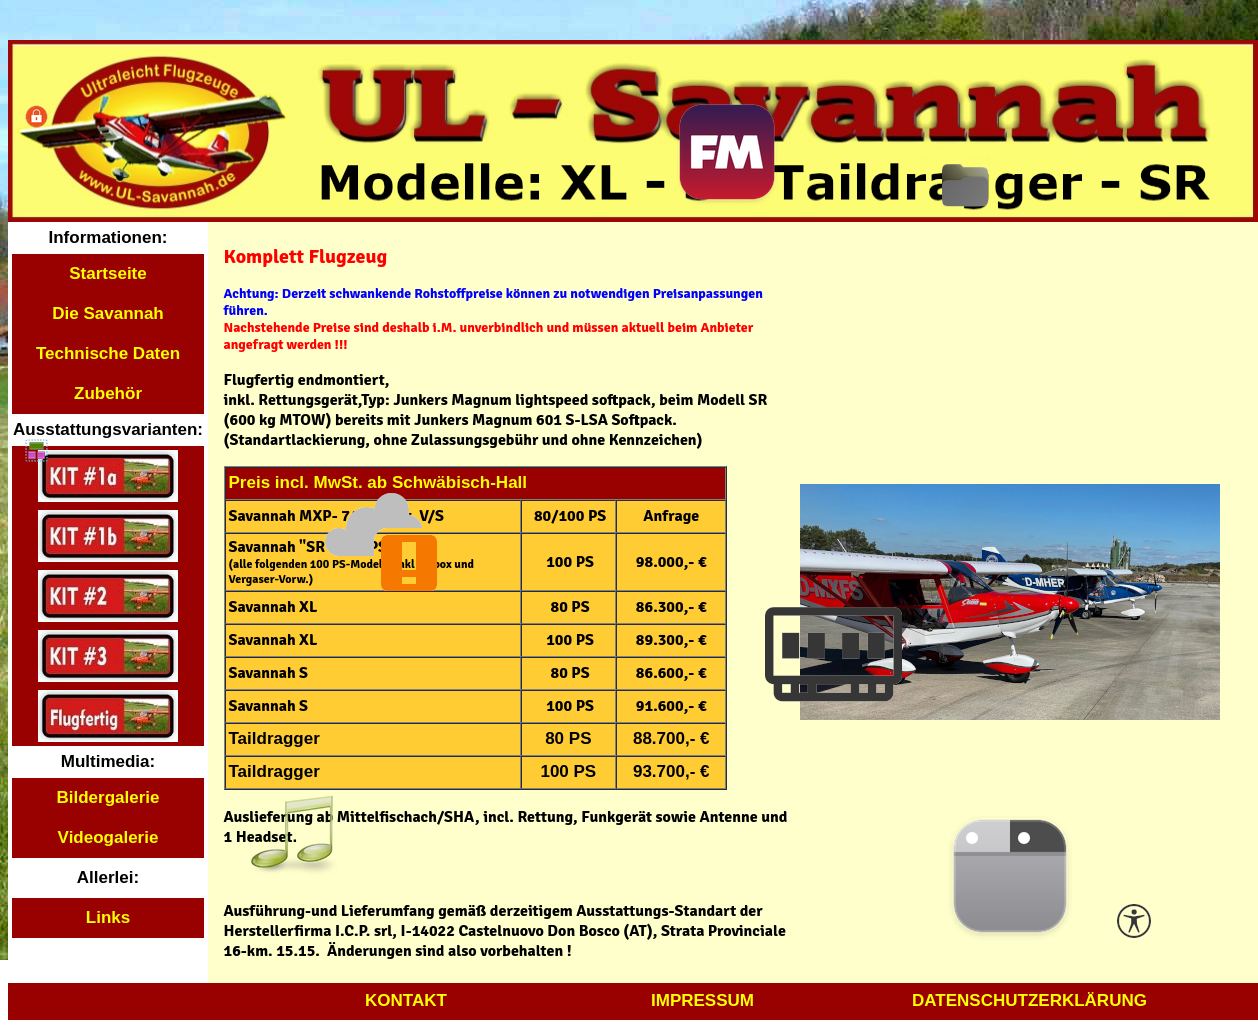  What do you see at coordinates (1010, 878) in the screenshot?
I see `open tabs preferences in system settings` at bounding box center [1010, 878].